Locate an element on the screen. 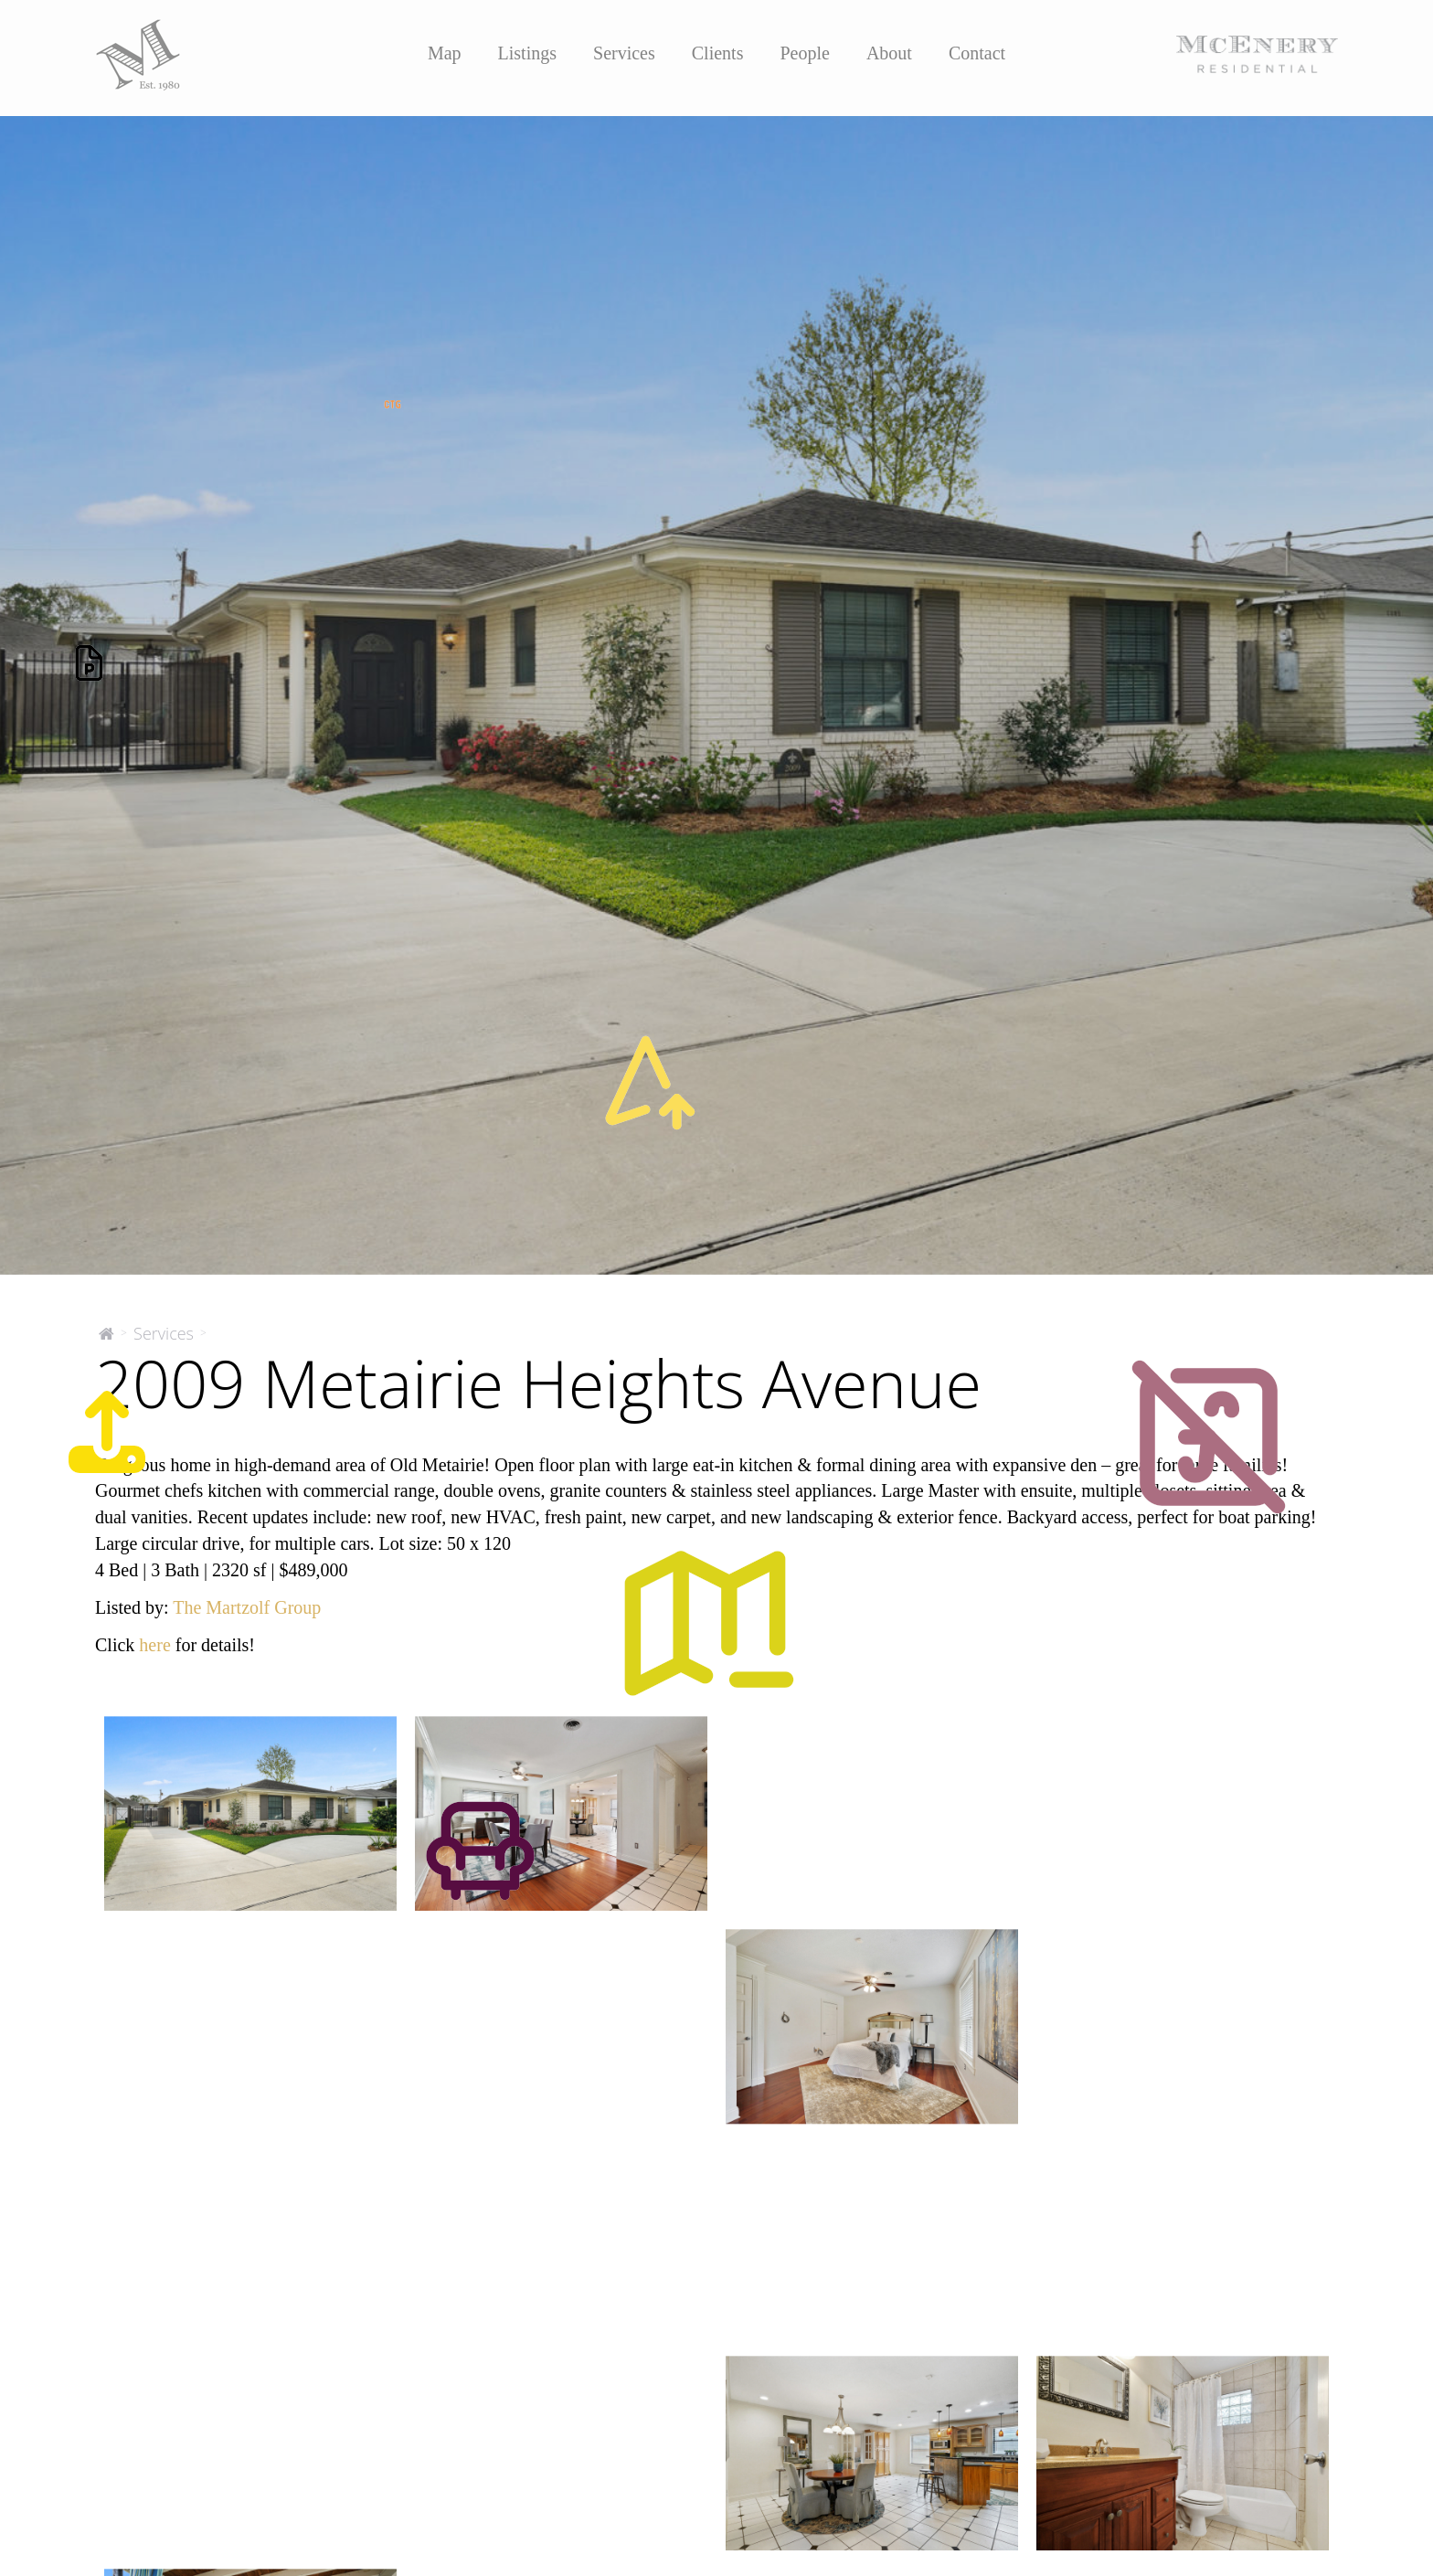  remove a location from the map is located at coordinates (705, 1623).